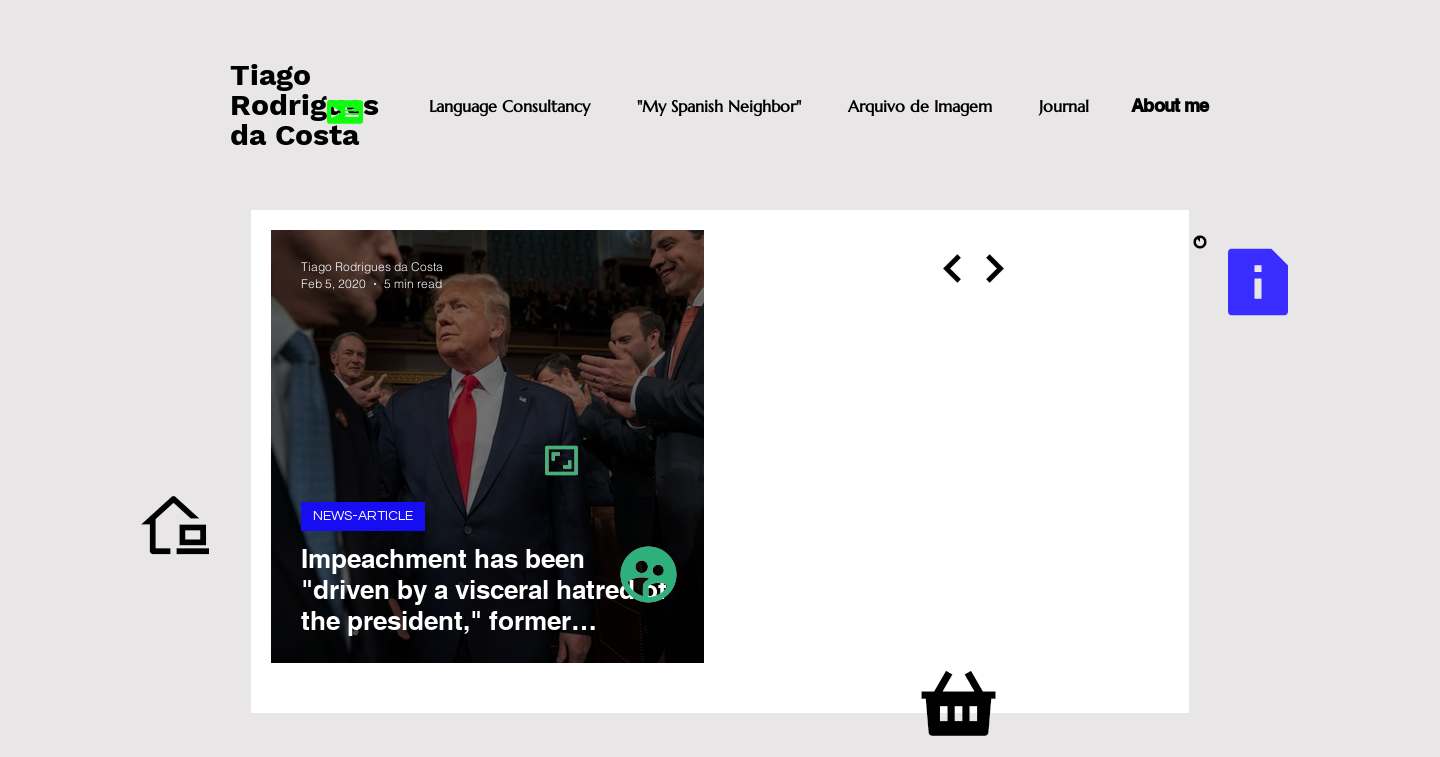 This screenshot has width=1440, height=757. What do you see at coordinates (648, 574) in the screenshot?
I see `view group members or team` at bounding box center [648, 574].